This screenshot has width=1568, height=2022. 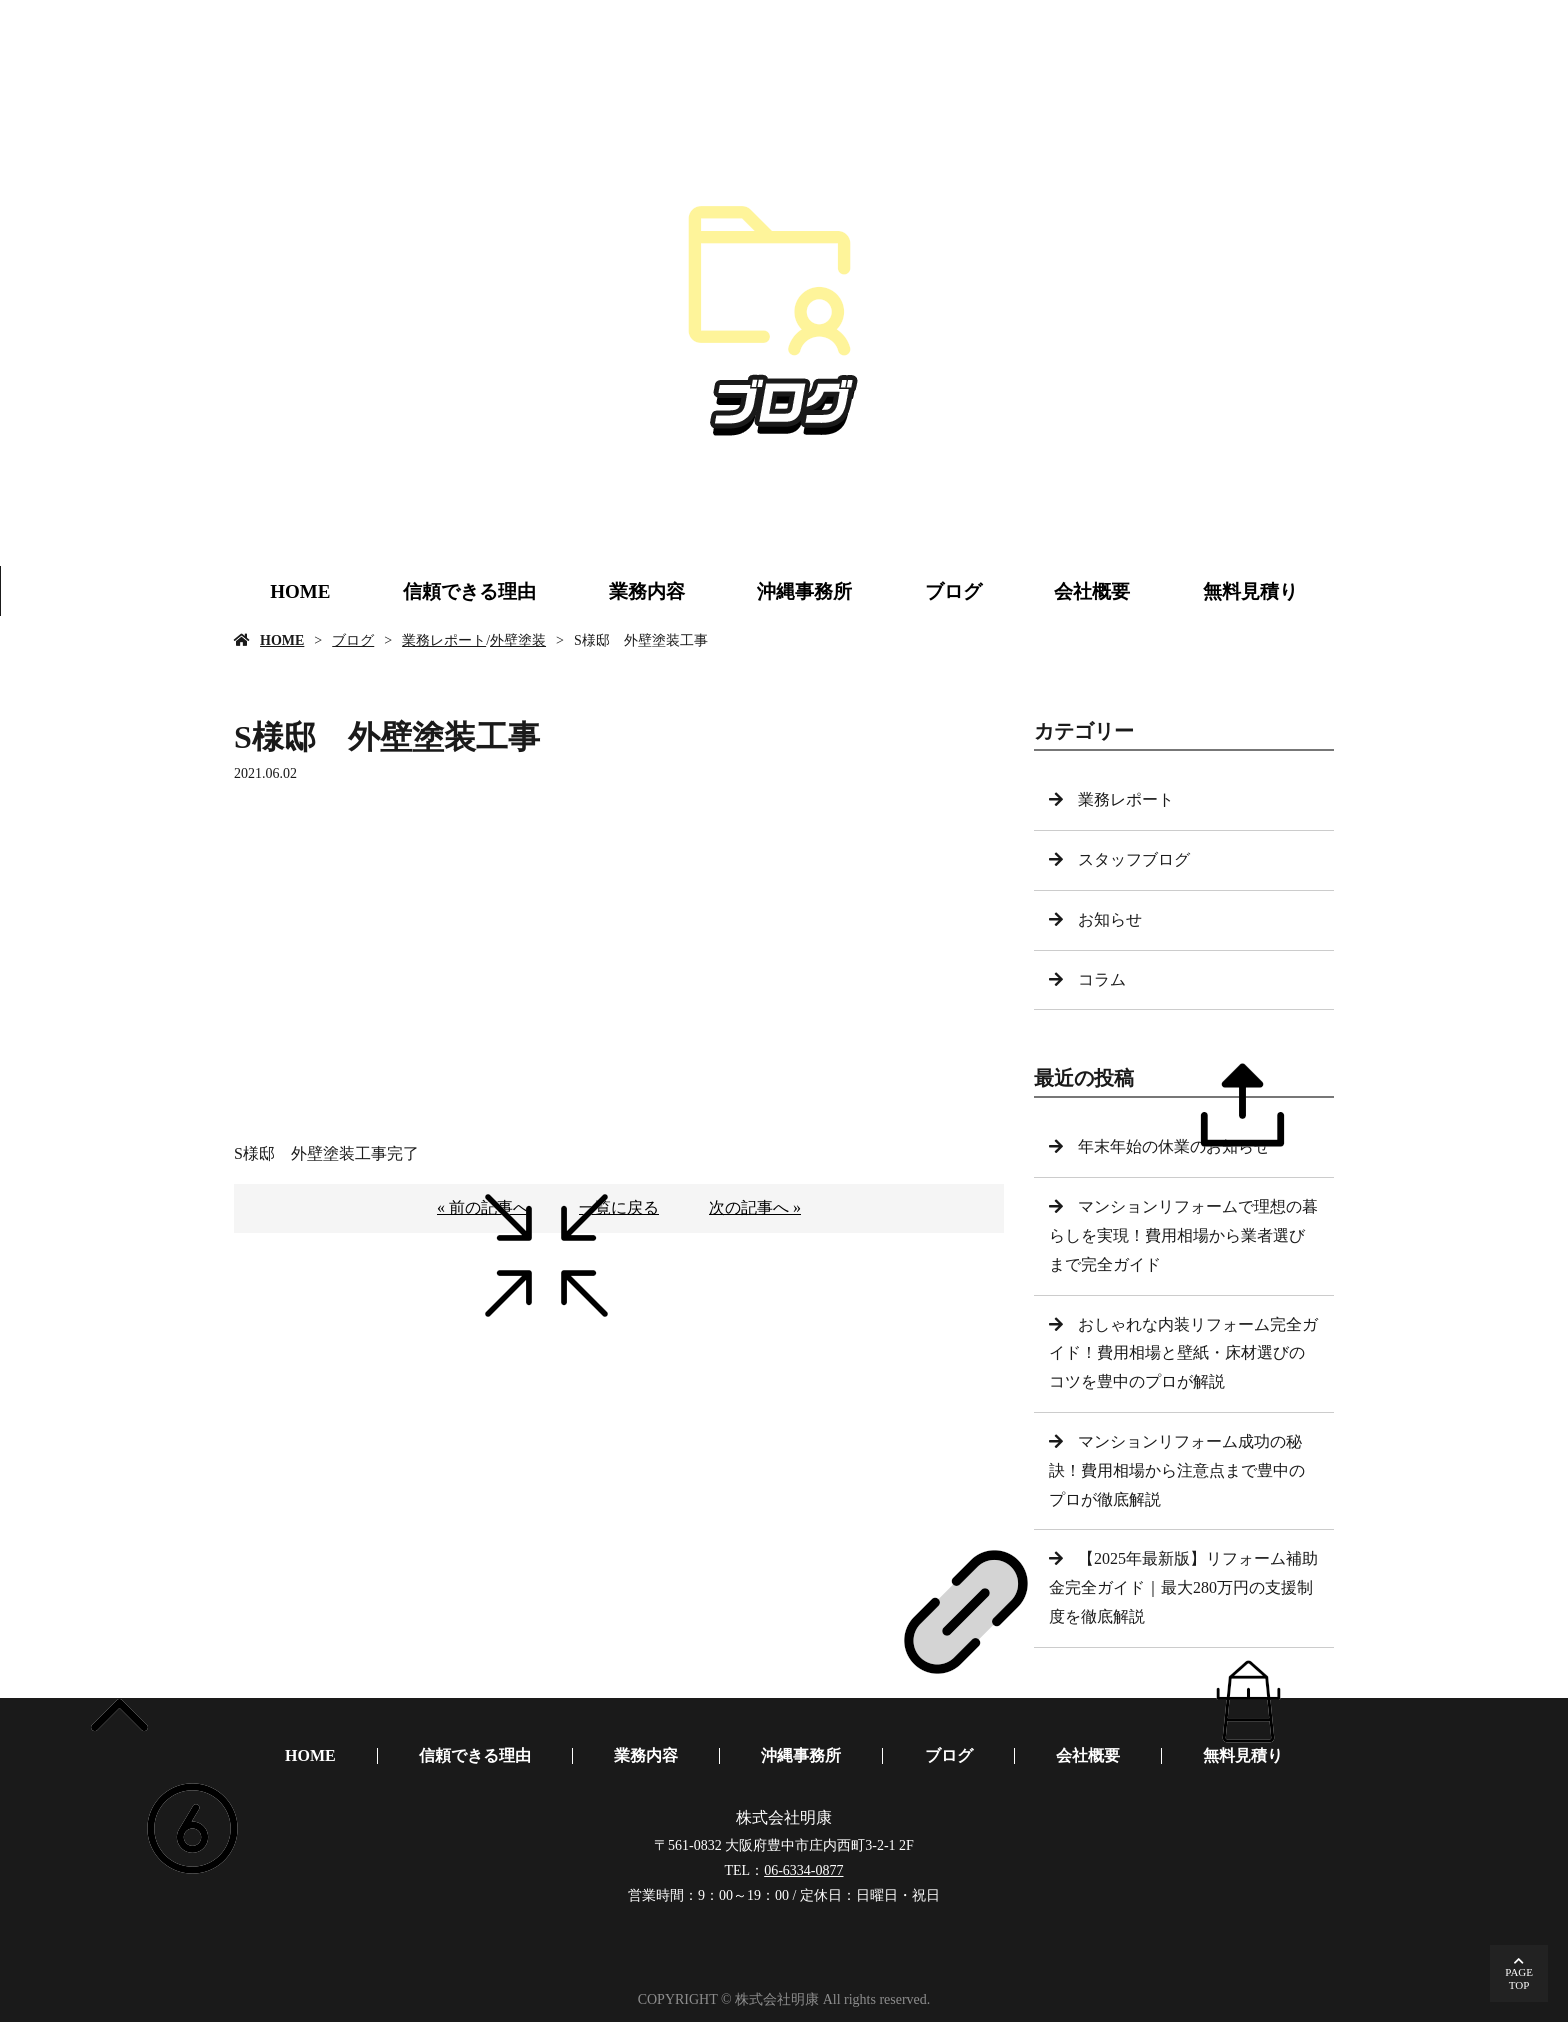 What do you see at coordinates (769, 274) in the screenshot?
I see `access user profile folder` at bounding box center [769, 274].